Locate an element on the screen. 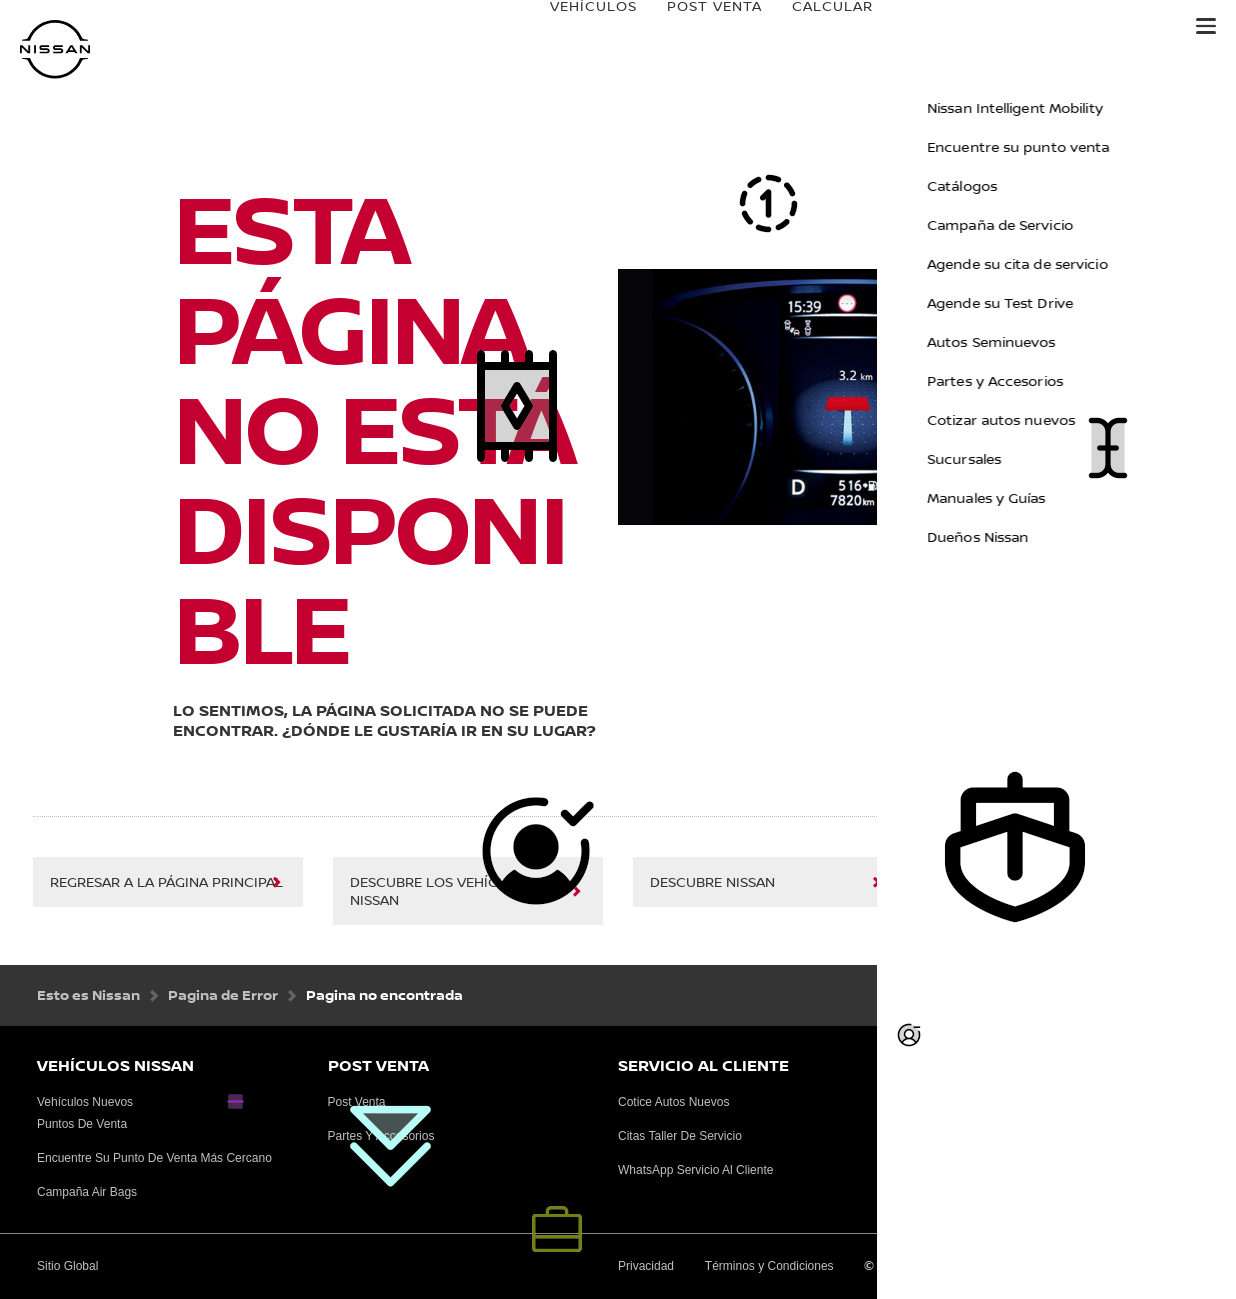  text input cursor indicating editable field is located at coordinates (1108, 448).